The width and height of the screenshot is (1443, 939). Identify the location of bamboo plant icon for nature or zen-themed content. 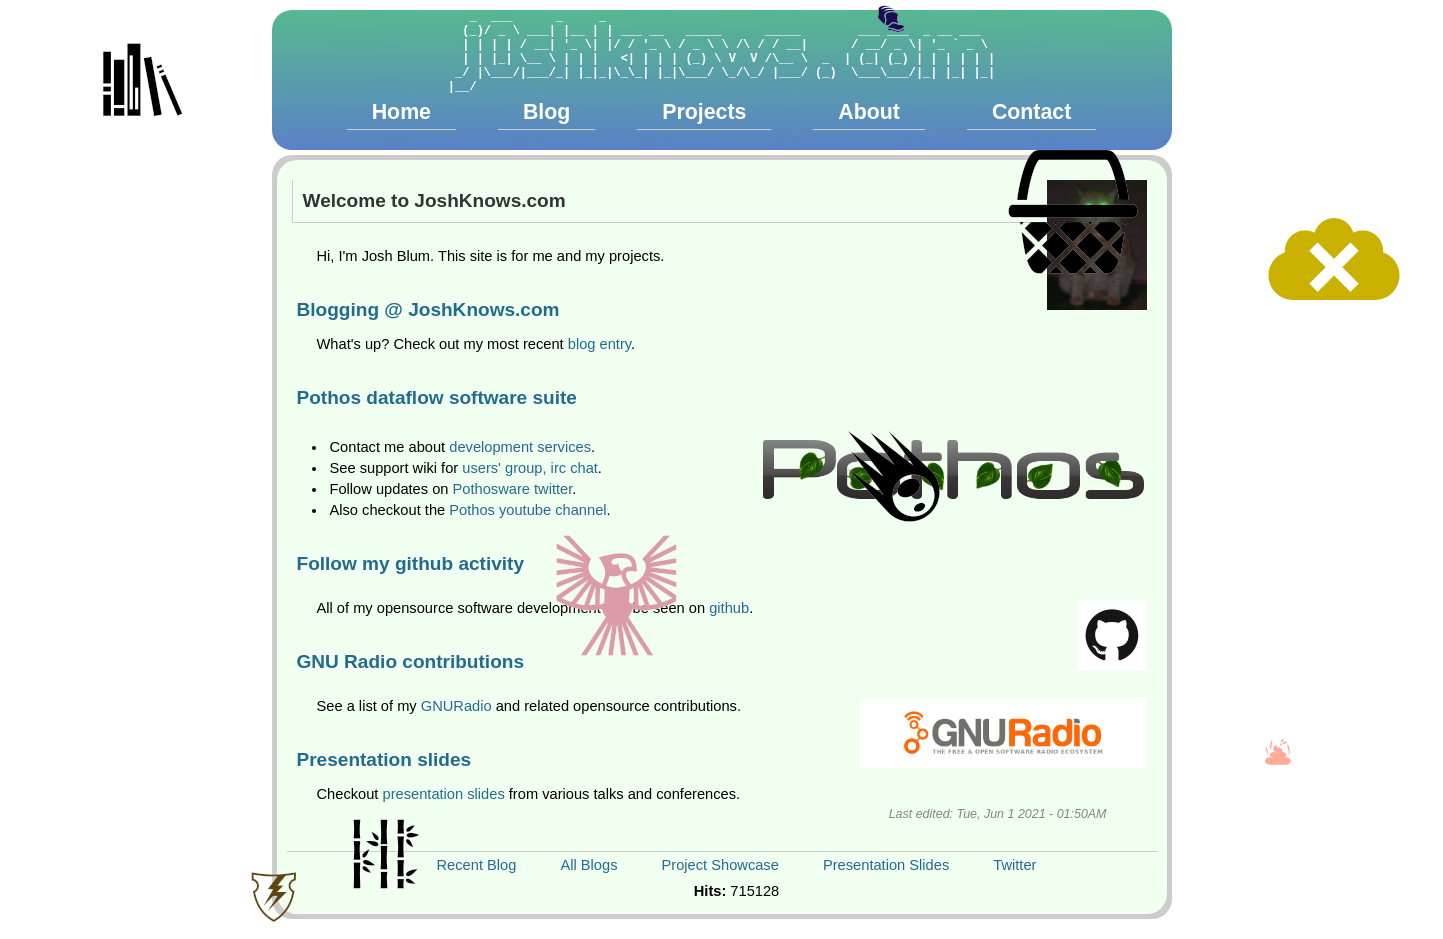
(384, 854).